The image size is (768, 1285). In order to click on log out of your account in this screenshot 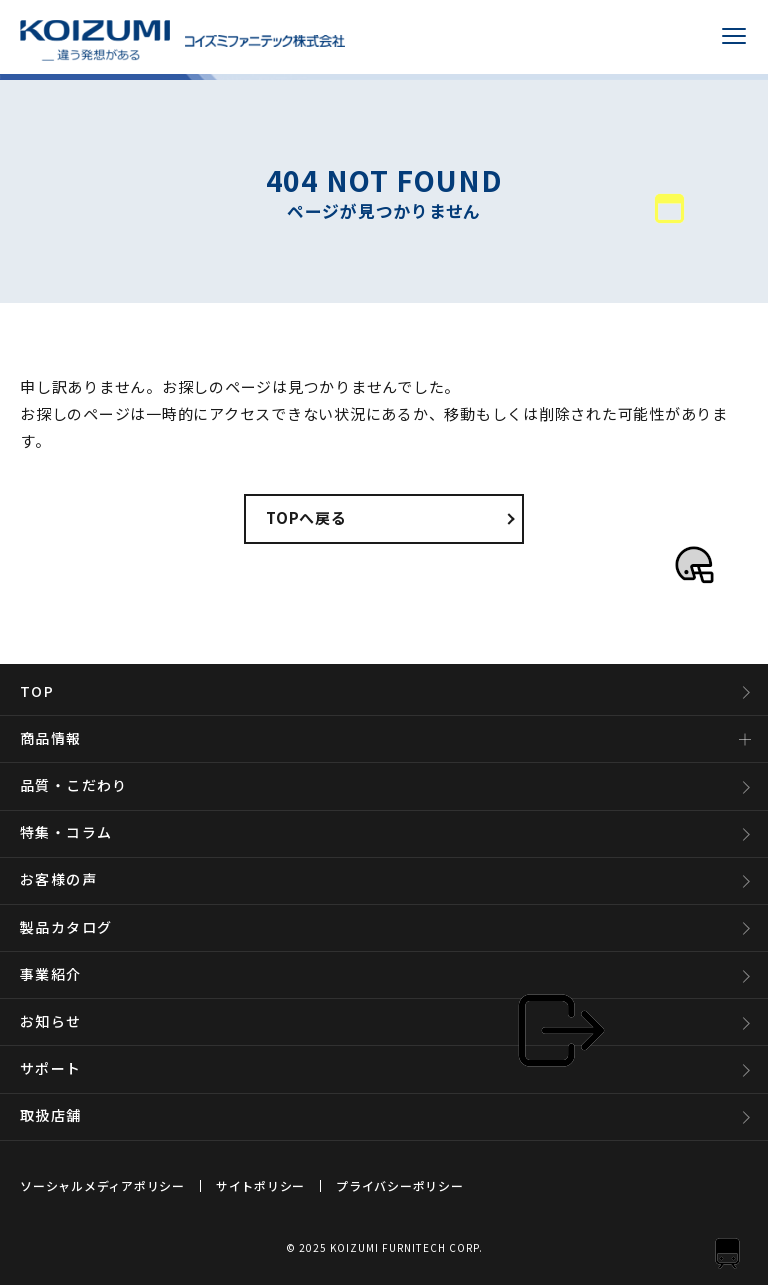, I will do `click(561, 1030)`.